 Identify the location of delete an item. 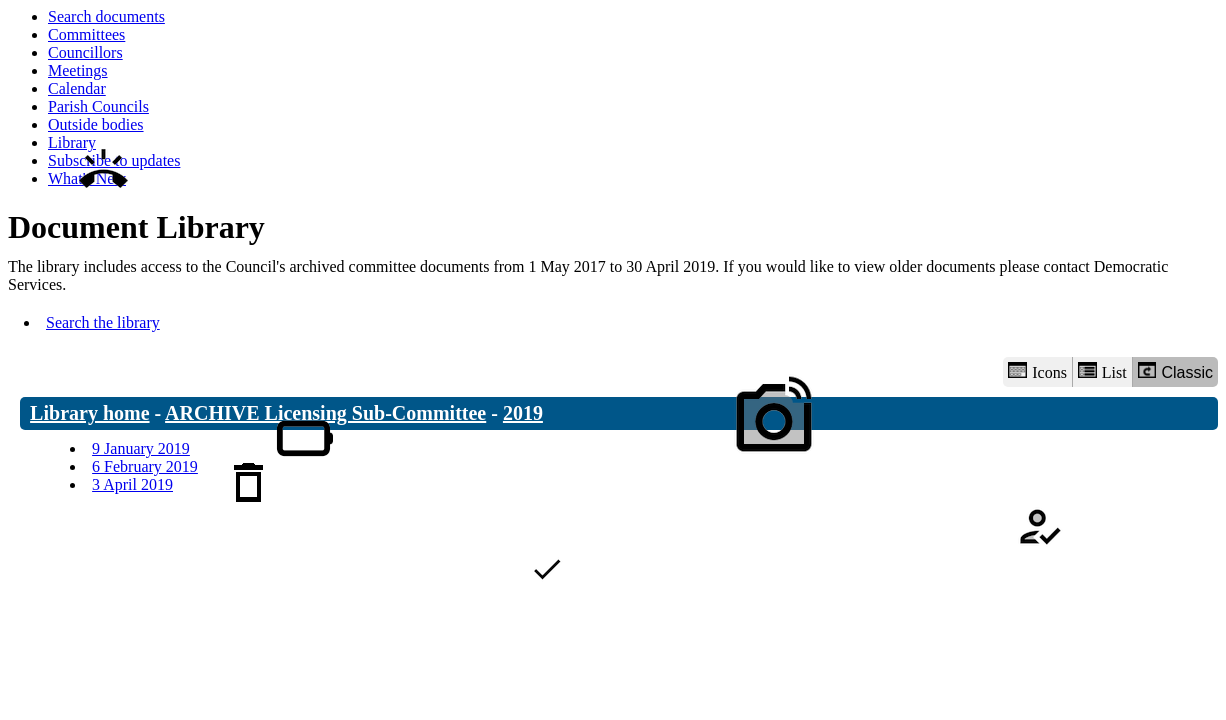
(248, 482).